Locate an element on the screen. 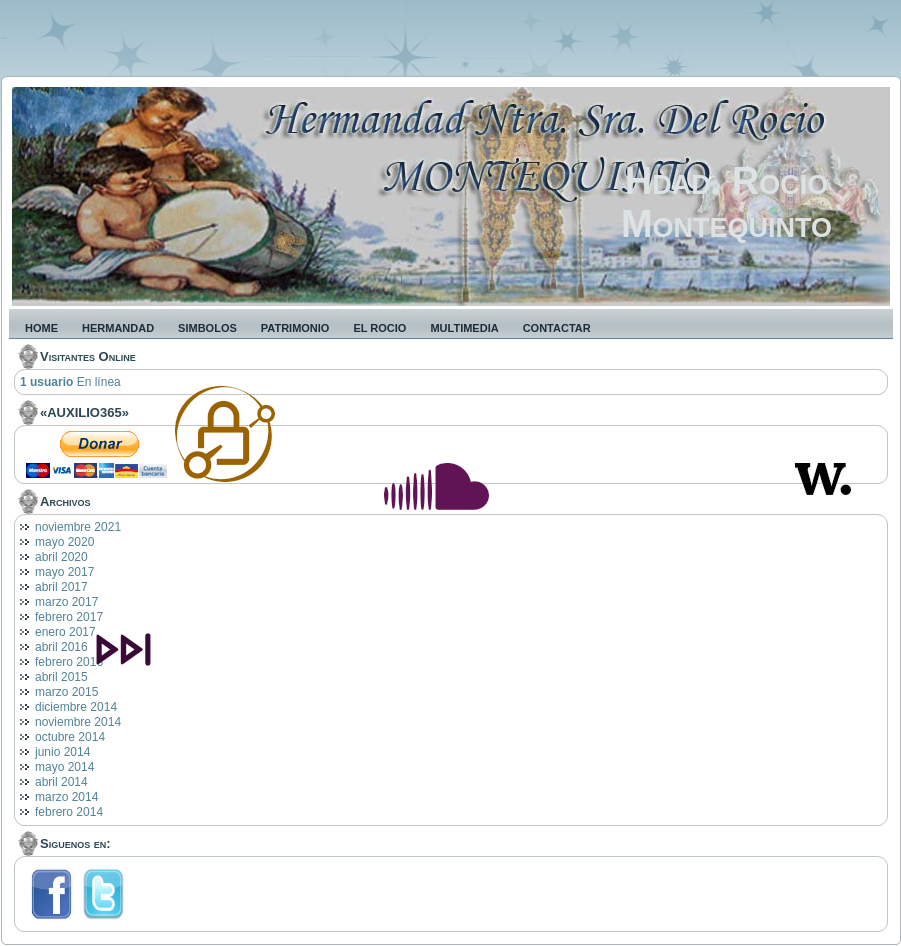 The height and width of the screenshot is (946, 901). skip to the end of the current track is located at coordinates (123, 649).